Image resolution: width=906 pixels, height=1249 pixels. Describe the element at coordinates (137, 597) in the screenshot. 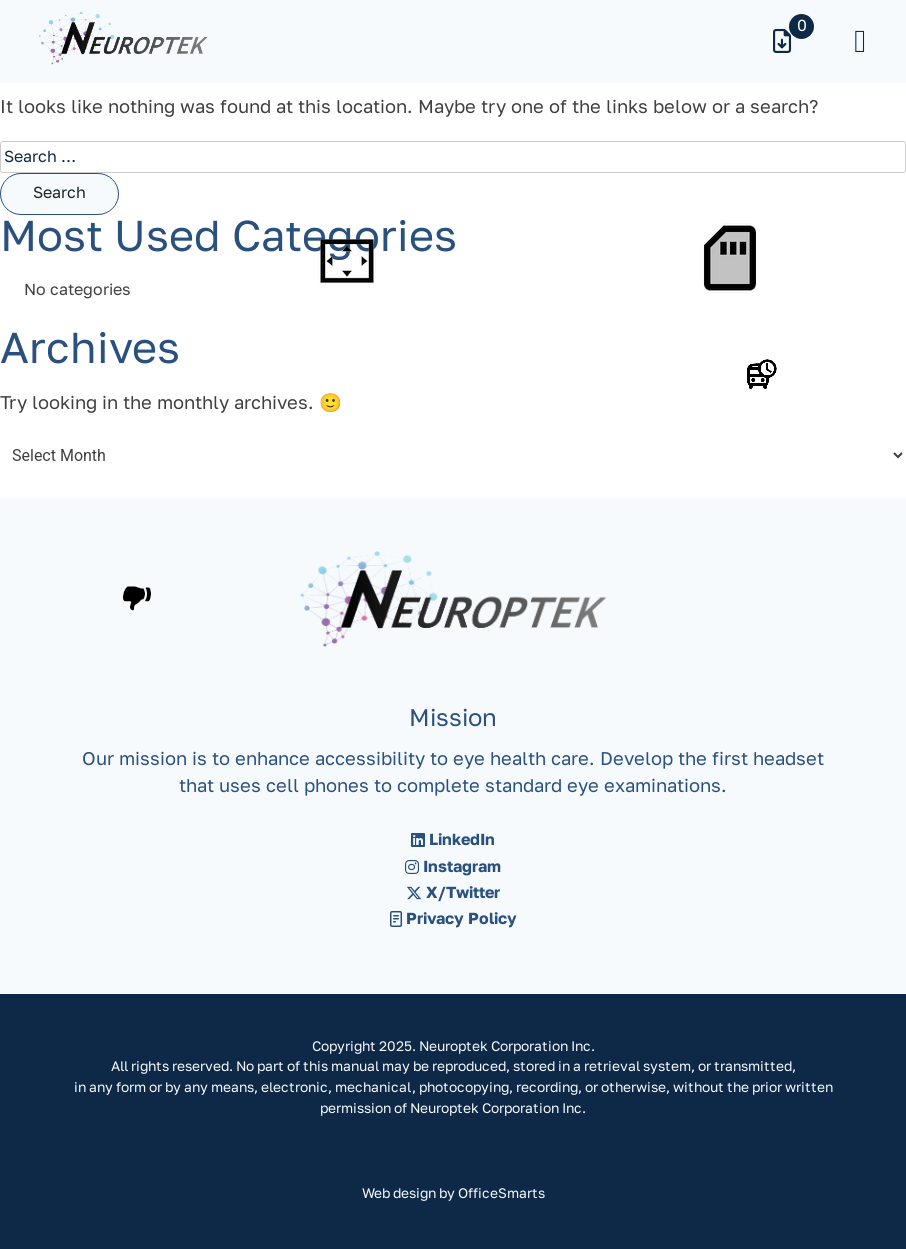

I see `dislike or downvote content` at that location.